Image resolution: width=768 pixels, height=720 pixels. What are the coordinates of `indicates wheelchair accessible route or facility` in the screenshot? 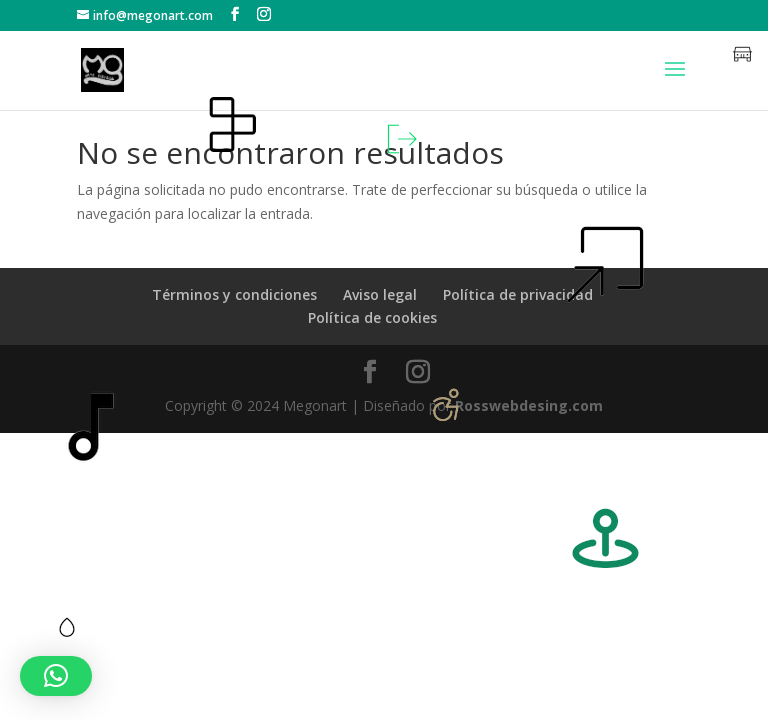 It's located at (446, 405).